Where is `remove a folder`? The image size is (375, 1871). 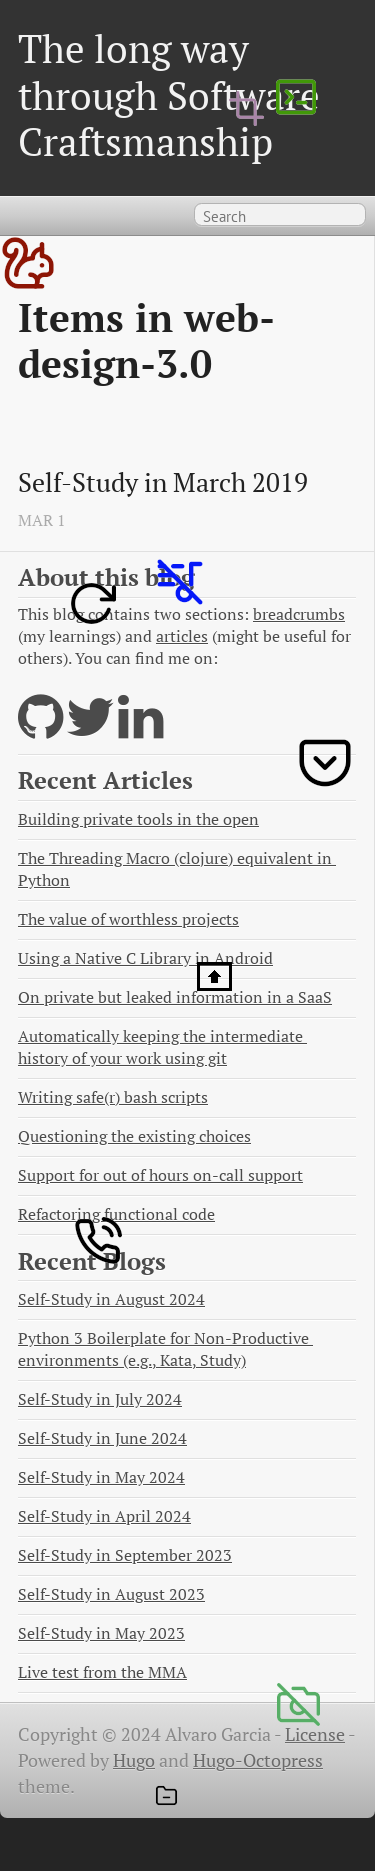 remove a folder is located at coordinates (166, 1795).